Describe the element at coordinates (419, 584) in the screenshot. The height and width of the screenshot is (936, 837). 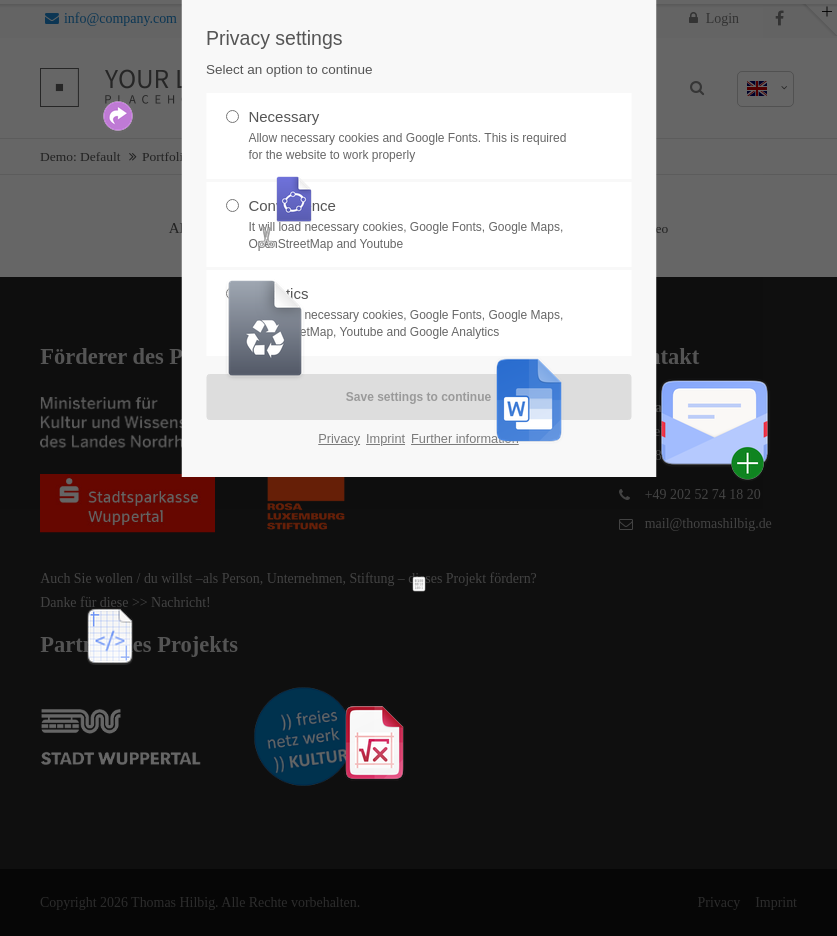
I see `indicates a binary or raw data file` at that location.